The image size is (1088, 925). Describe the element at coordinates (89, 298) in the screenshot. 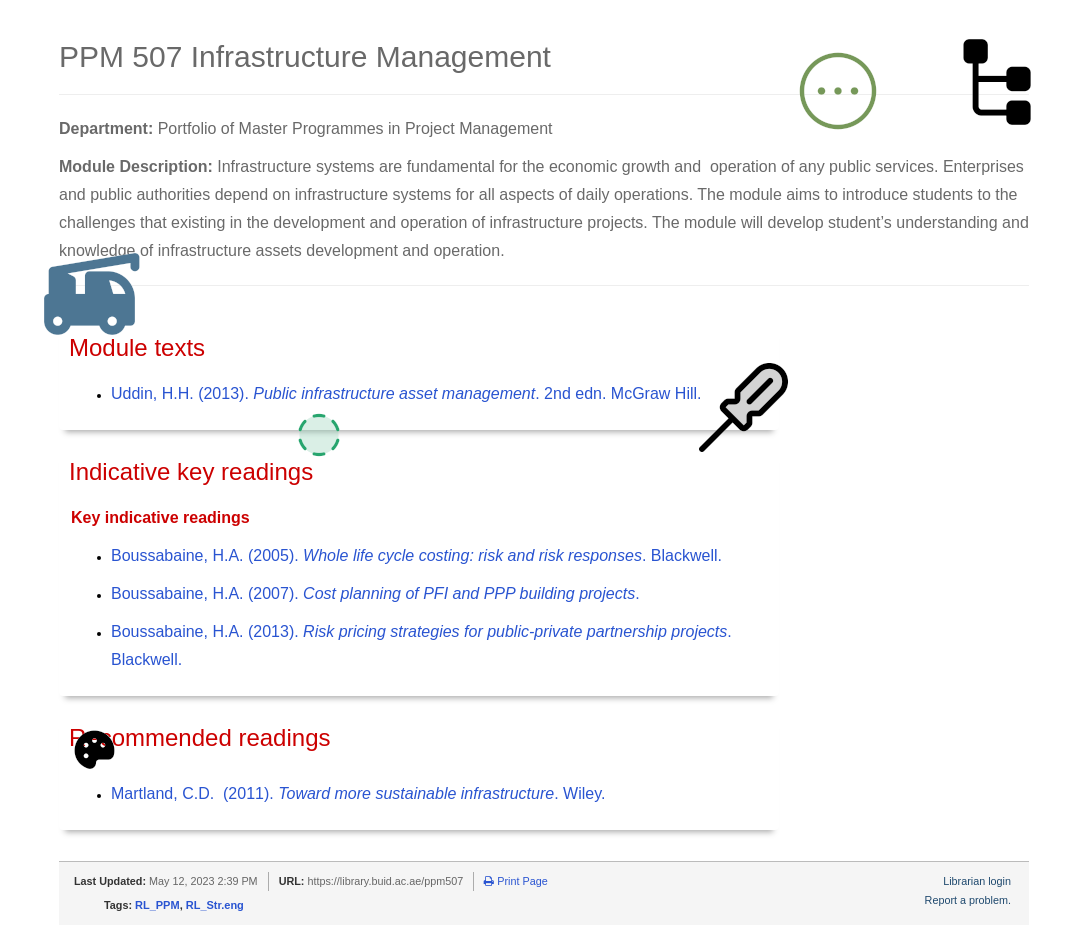

I see `request roadside assistance or towing` at that location.